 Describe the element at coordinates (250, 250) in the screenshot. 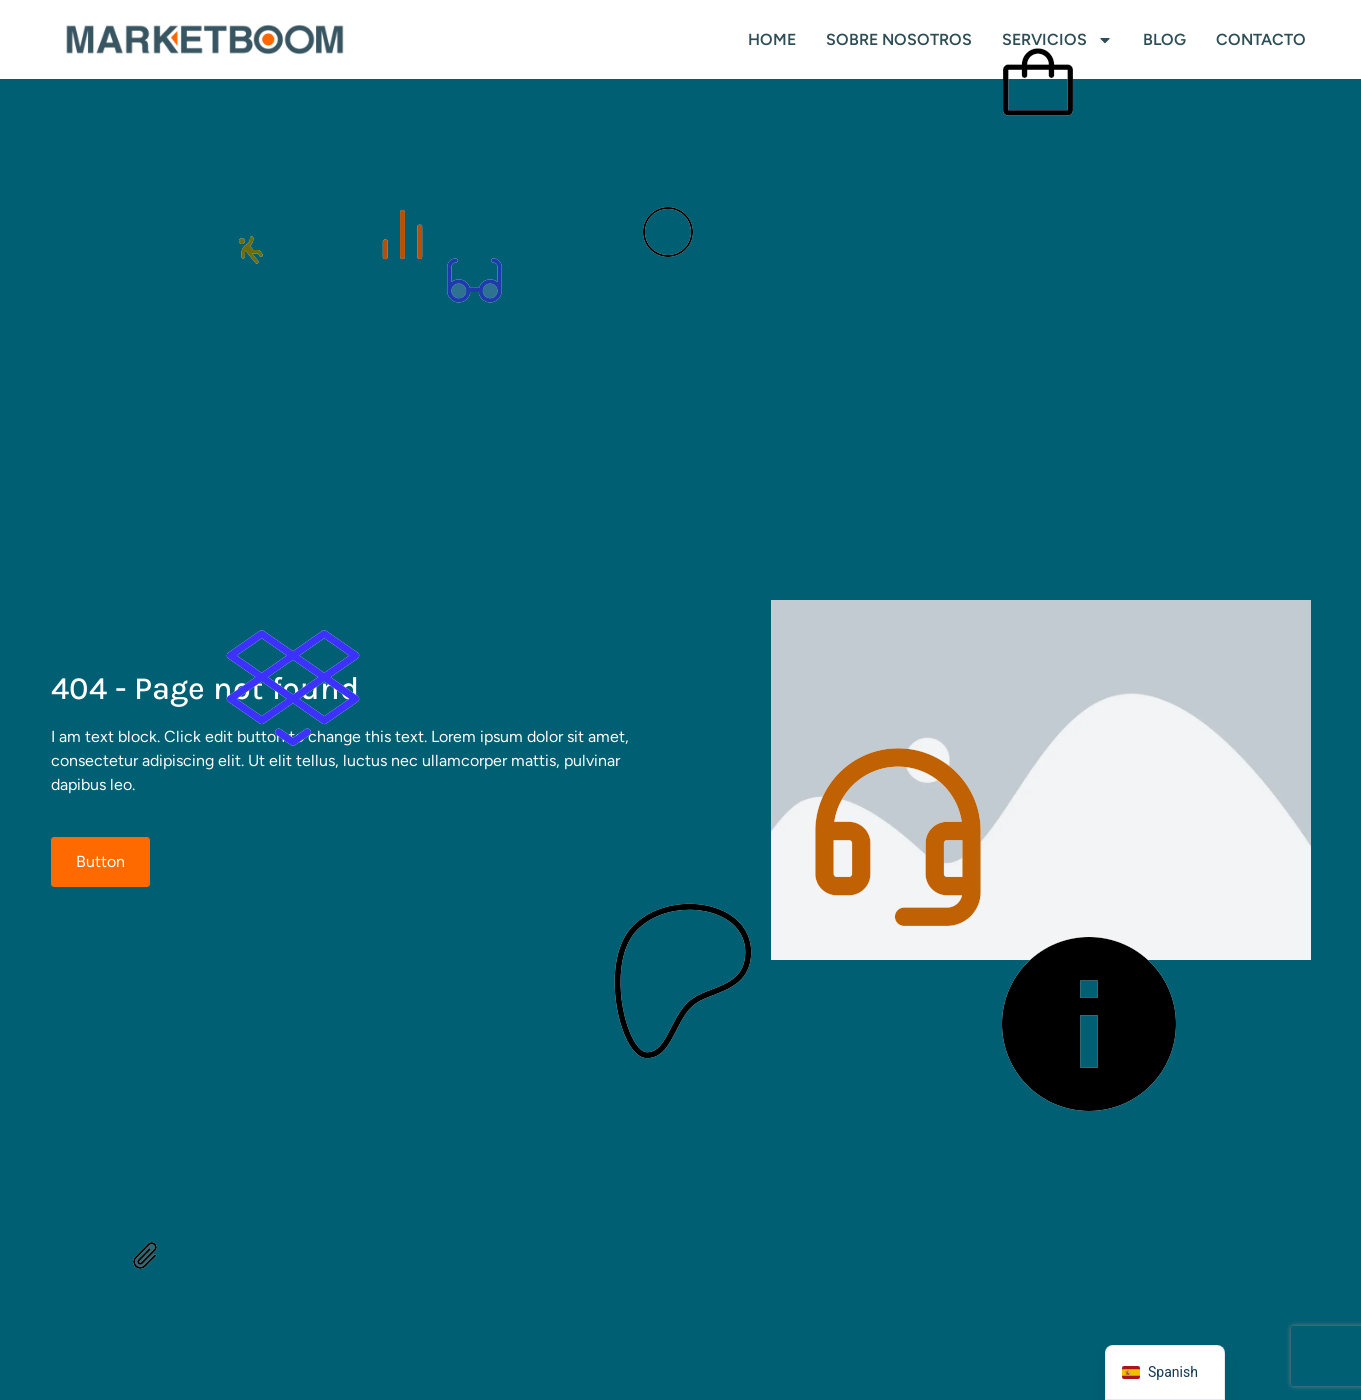

I see `indicates a slip or fall hazard warning` at that location.